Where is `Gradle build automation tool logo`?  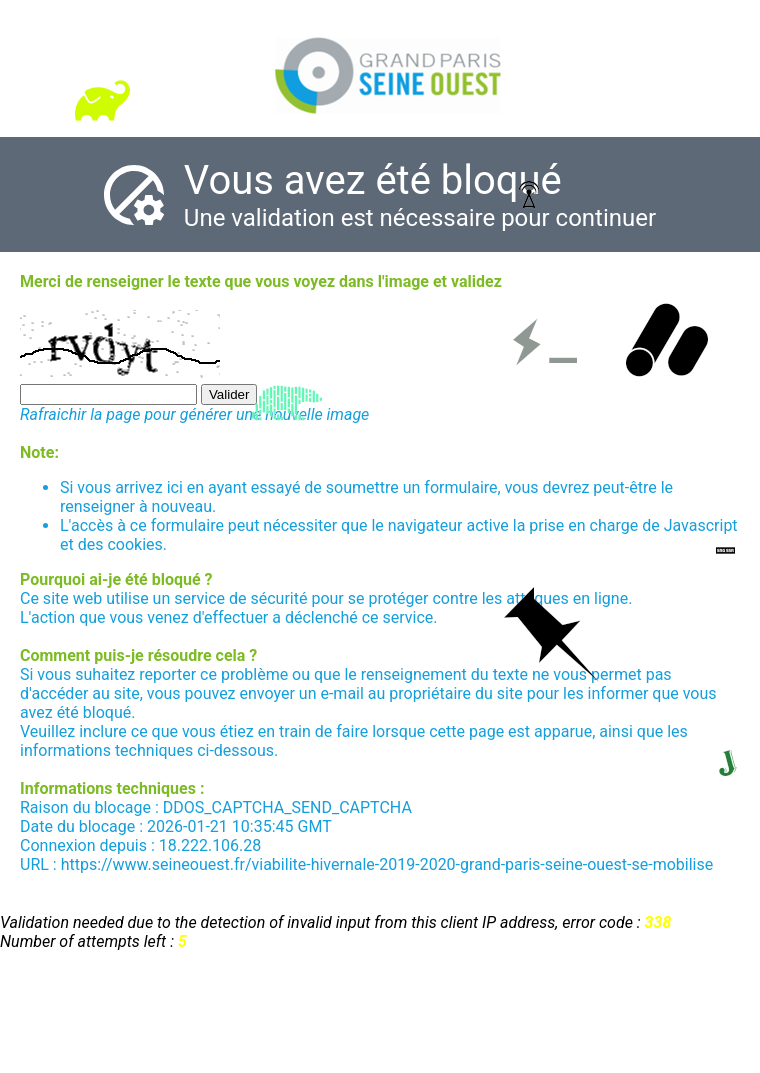 Gradle build automation tool logo is located at coordinates (102, 100).